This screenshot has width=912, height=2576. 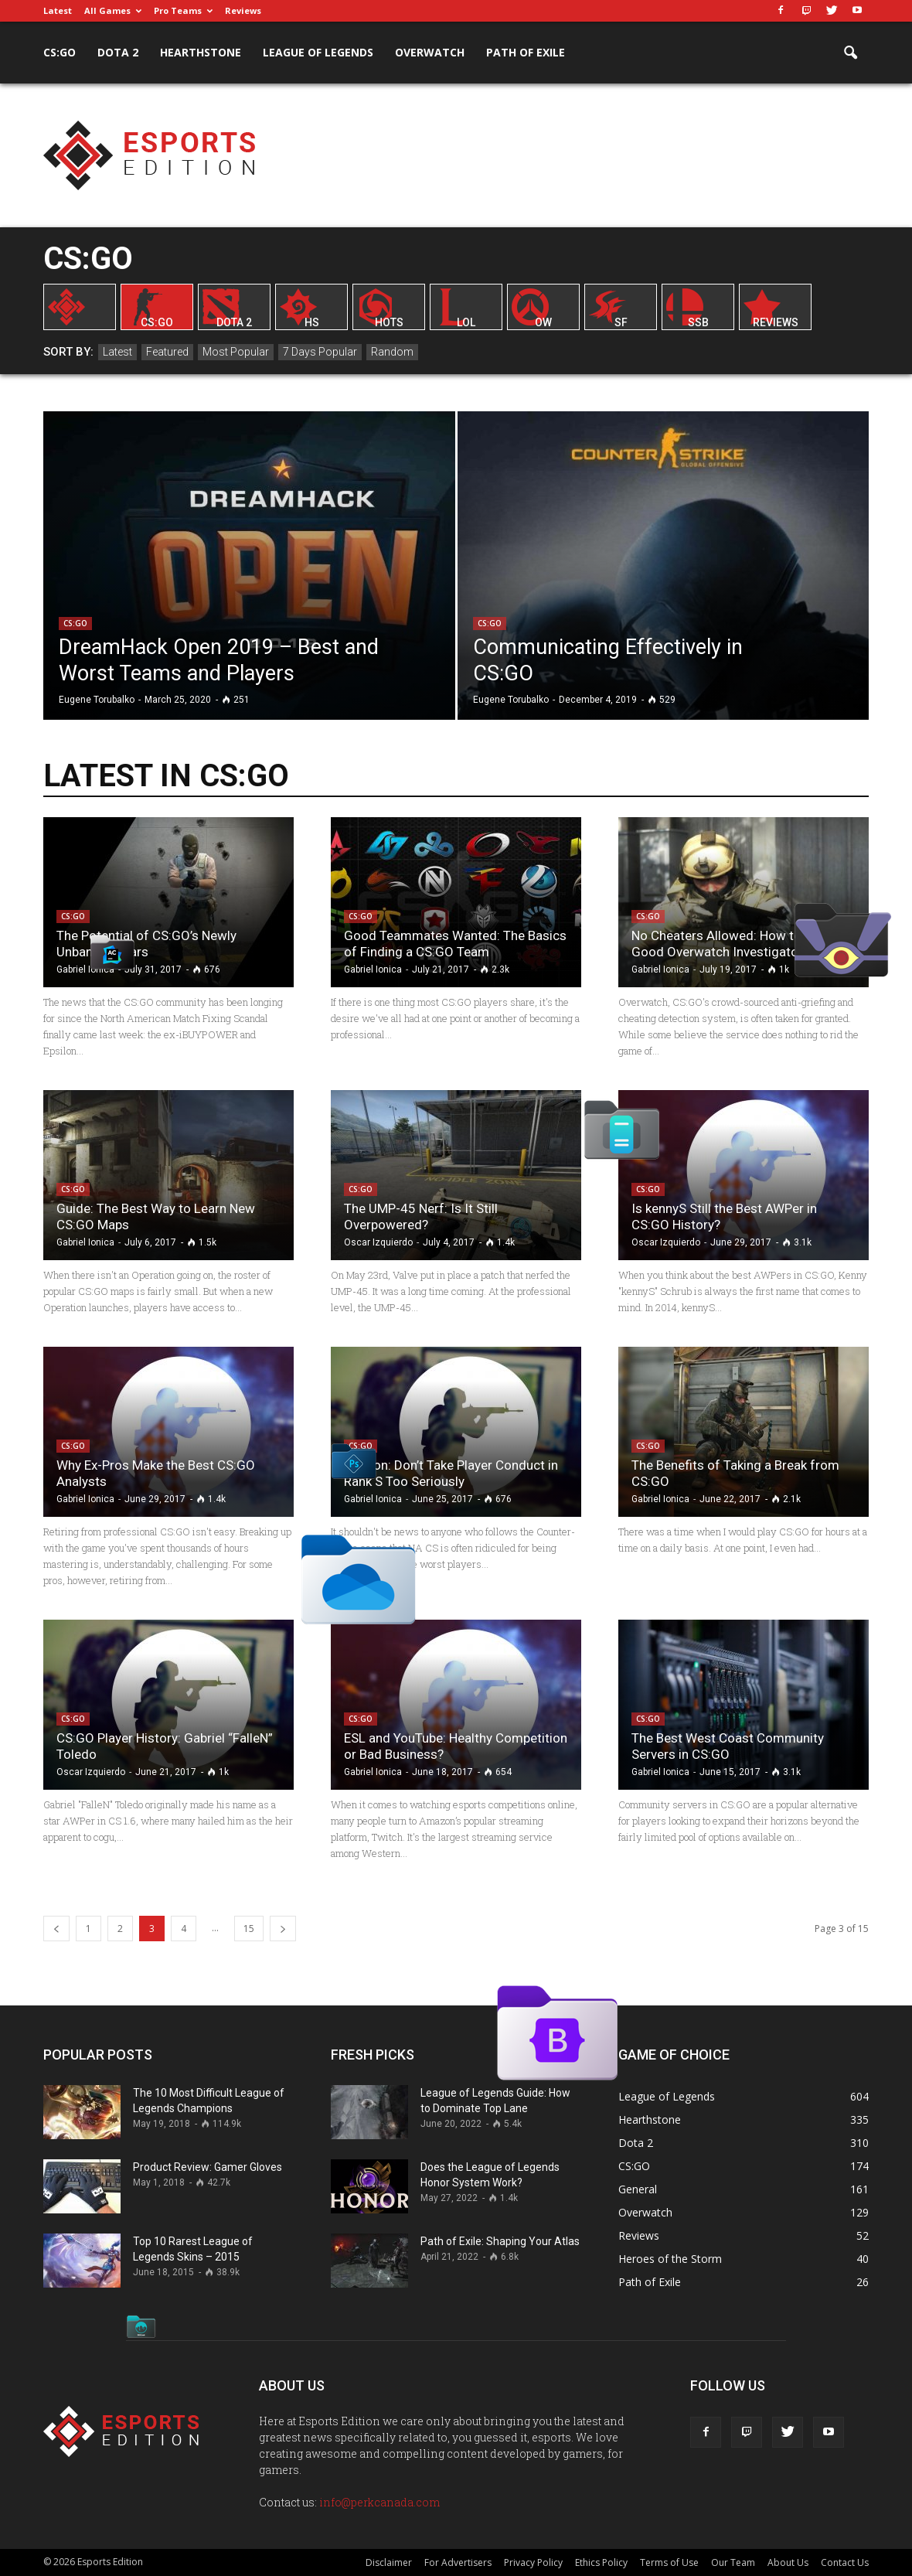 What do you see at coordinates (556, 2036) in the screenshot?
I see `open bootstrap framework project folder` at bounding box center [556, 2036].